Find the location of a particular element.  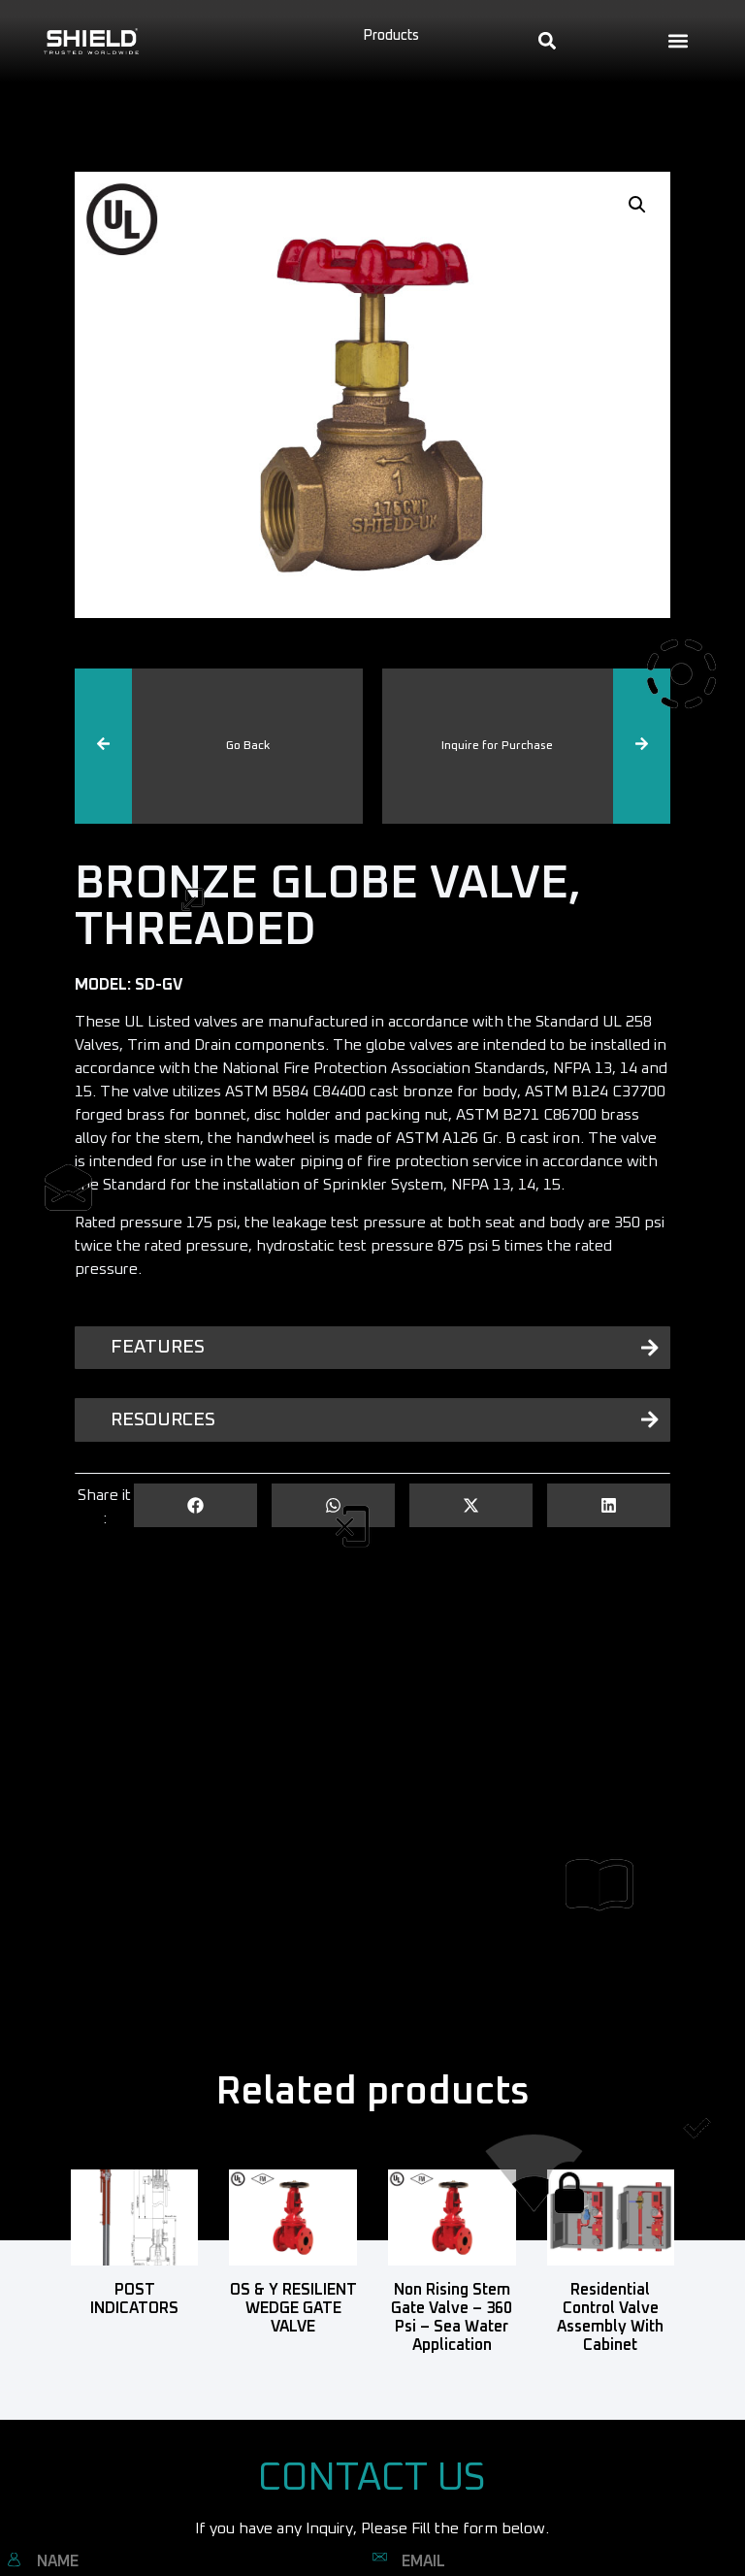

view opened or read messages is located at coordinates (68, 1187).